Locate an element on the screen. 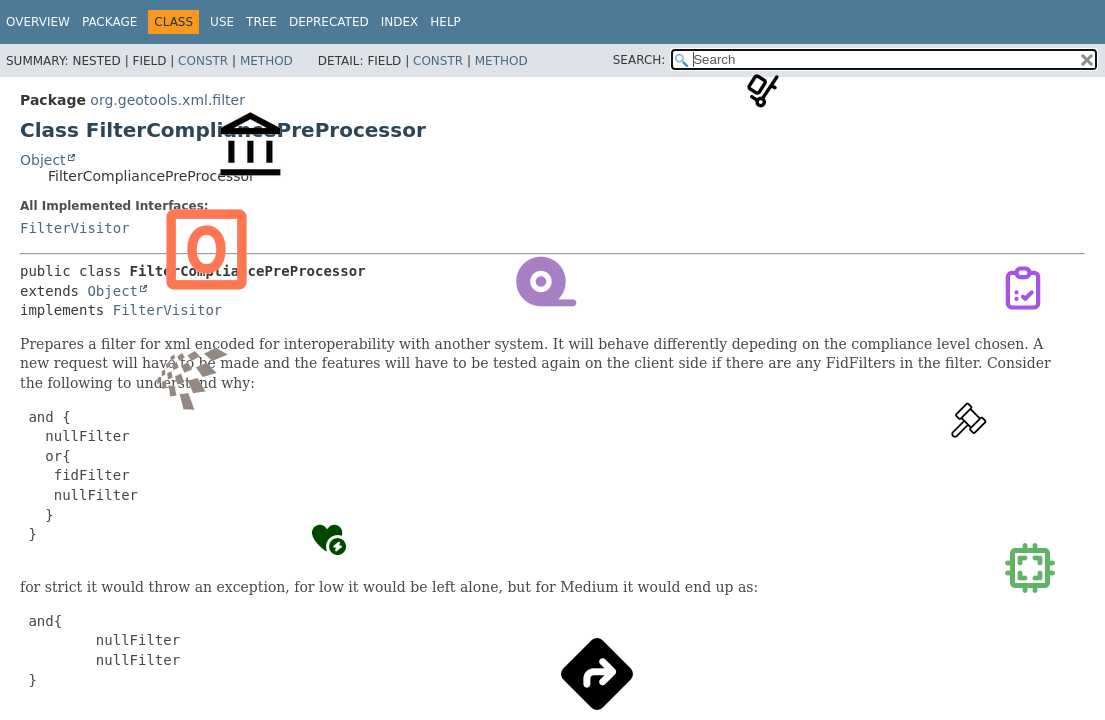 The image size is (1105, 720). view health checkup results is located at coordinates (1023, 288).